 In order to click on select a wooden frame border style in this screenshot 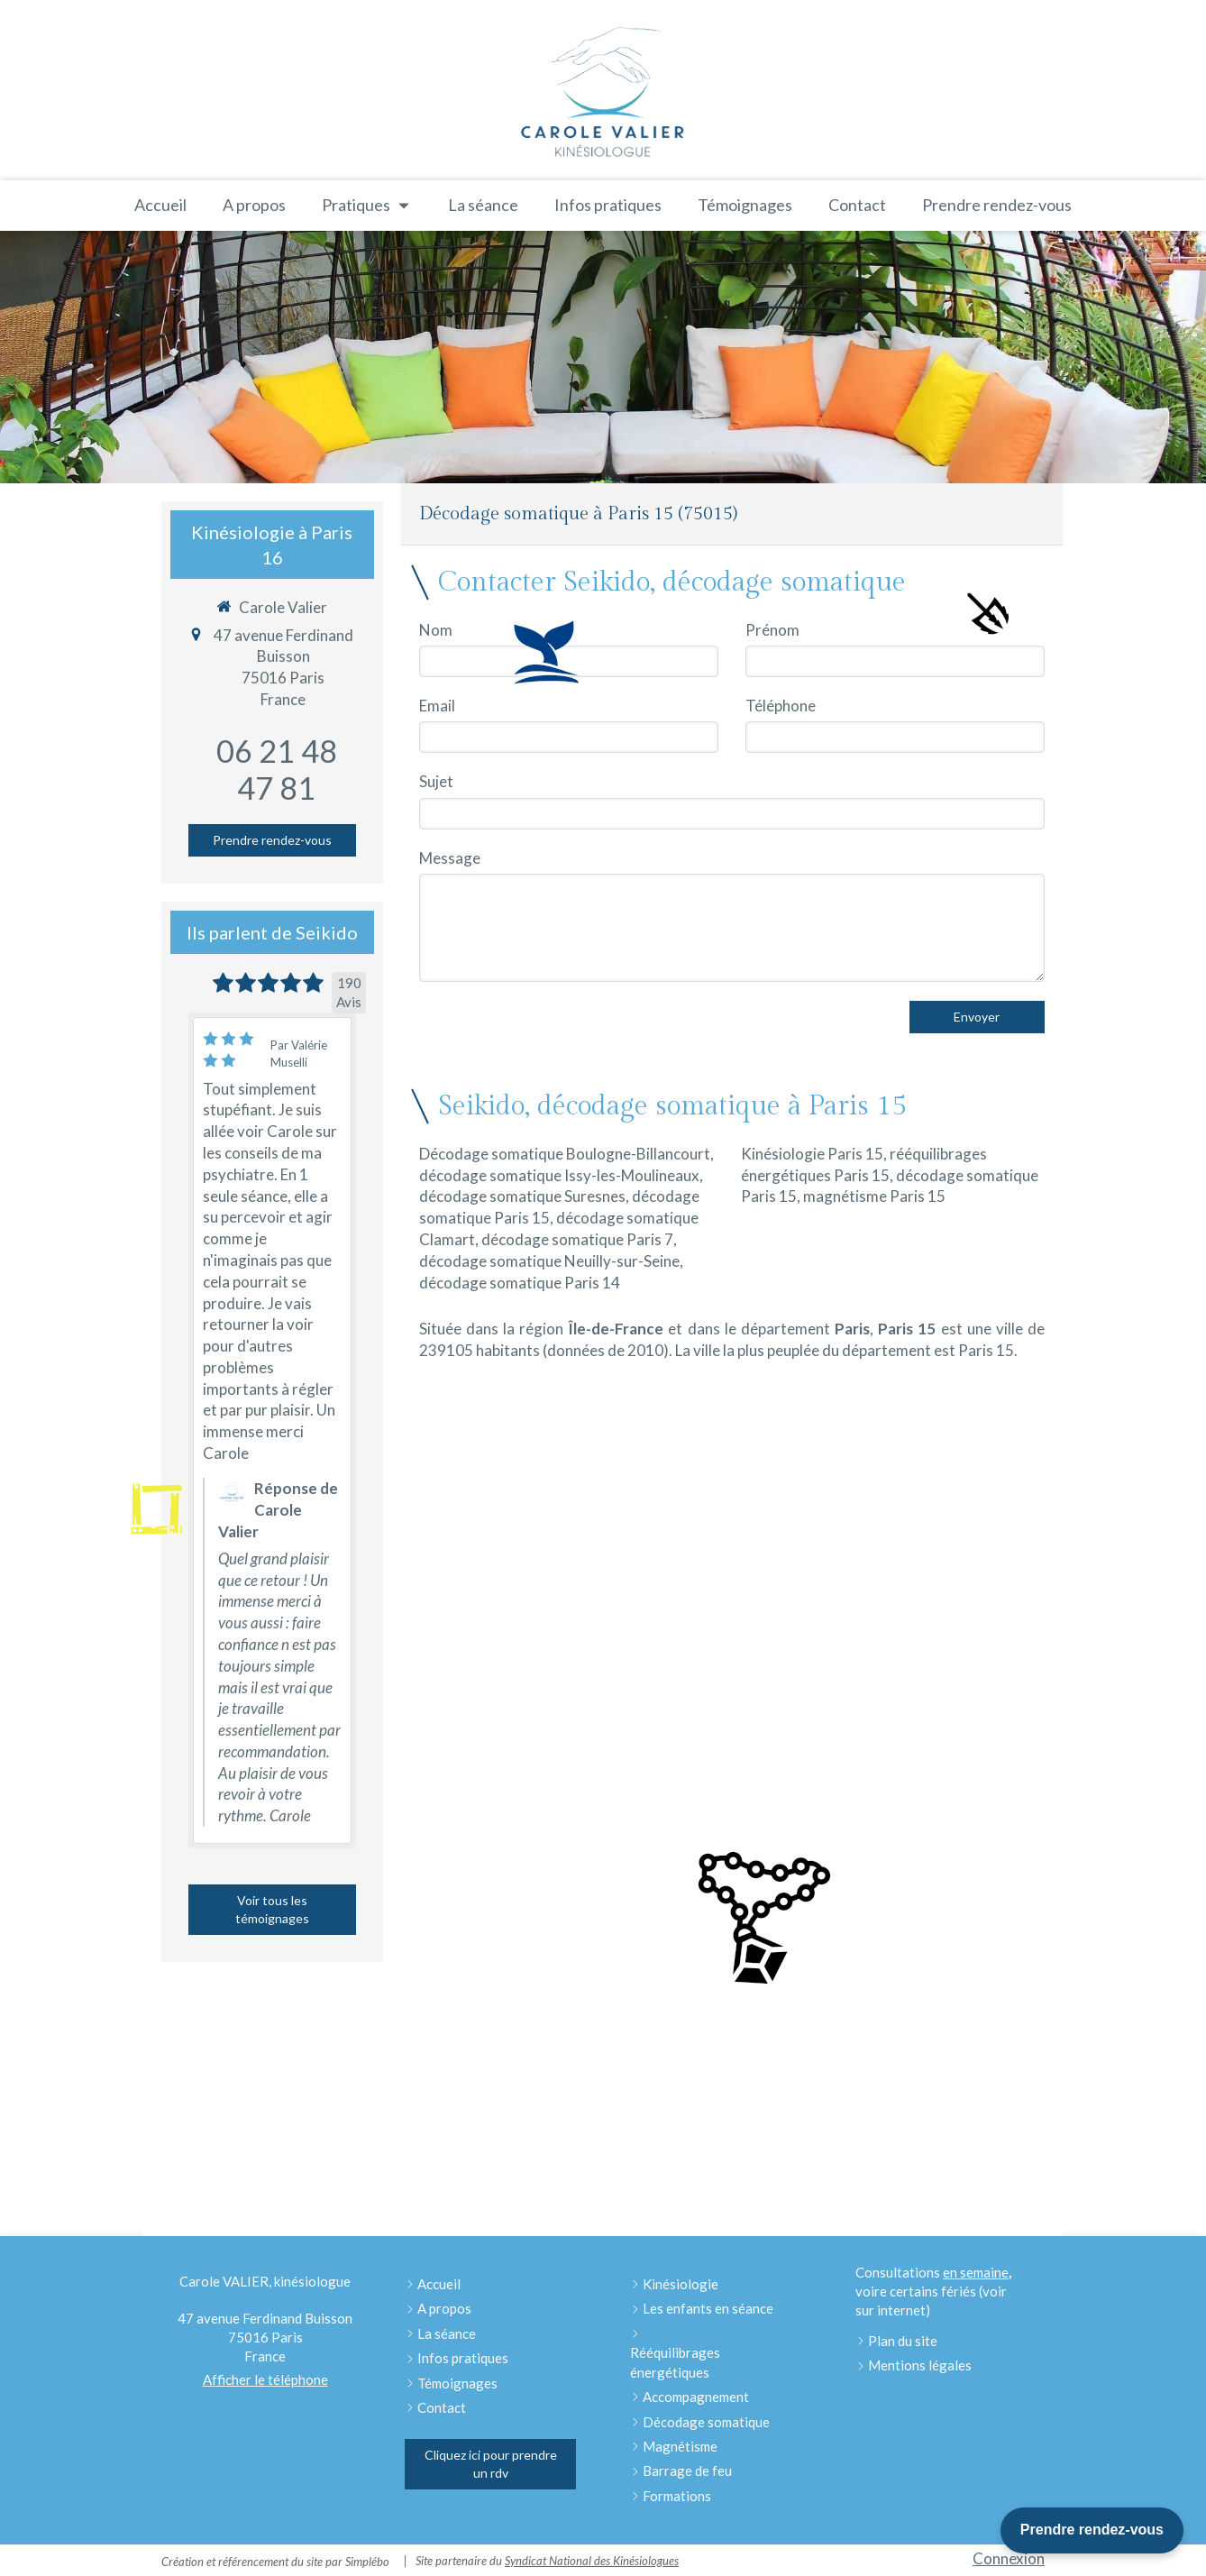, I will do `click(157, 1509)`.